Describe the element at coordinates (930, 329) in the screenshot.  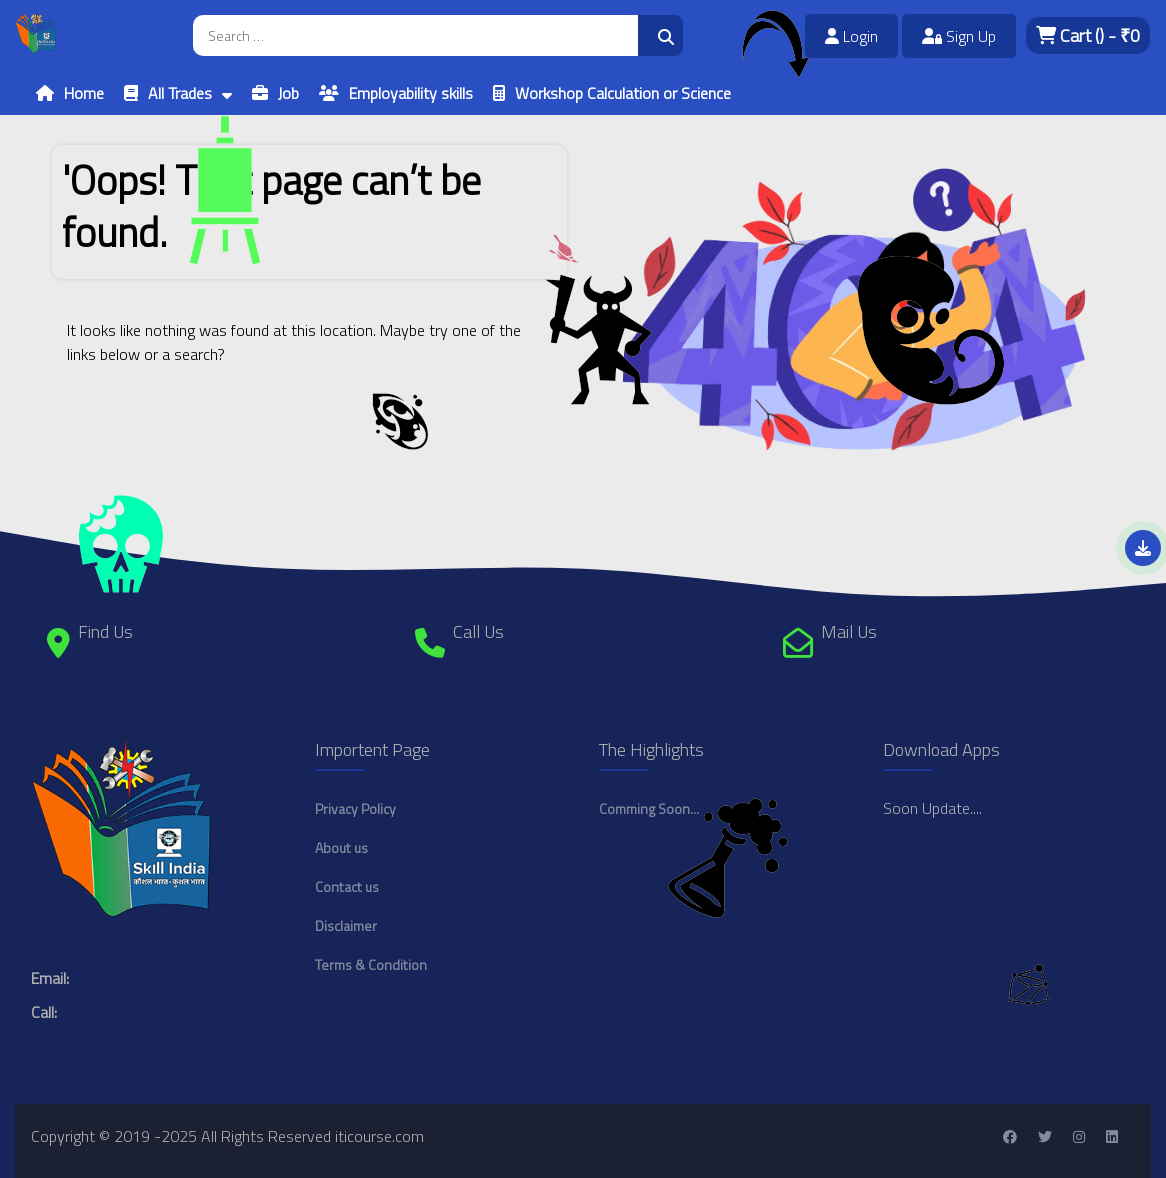
I see `indicates pregnancy or fetal development status` at that location.